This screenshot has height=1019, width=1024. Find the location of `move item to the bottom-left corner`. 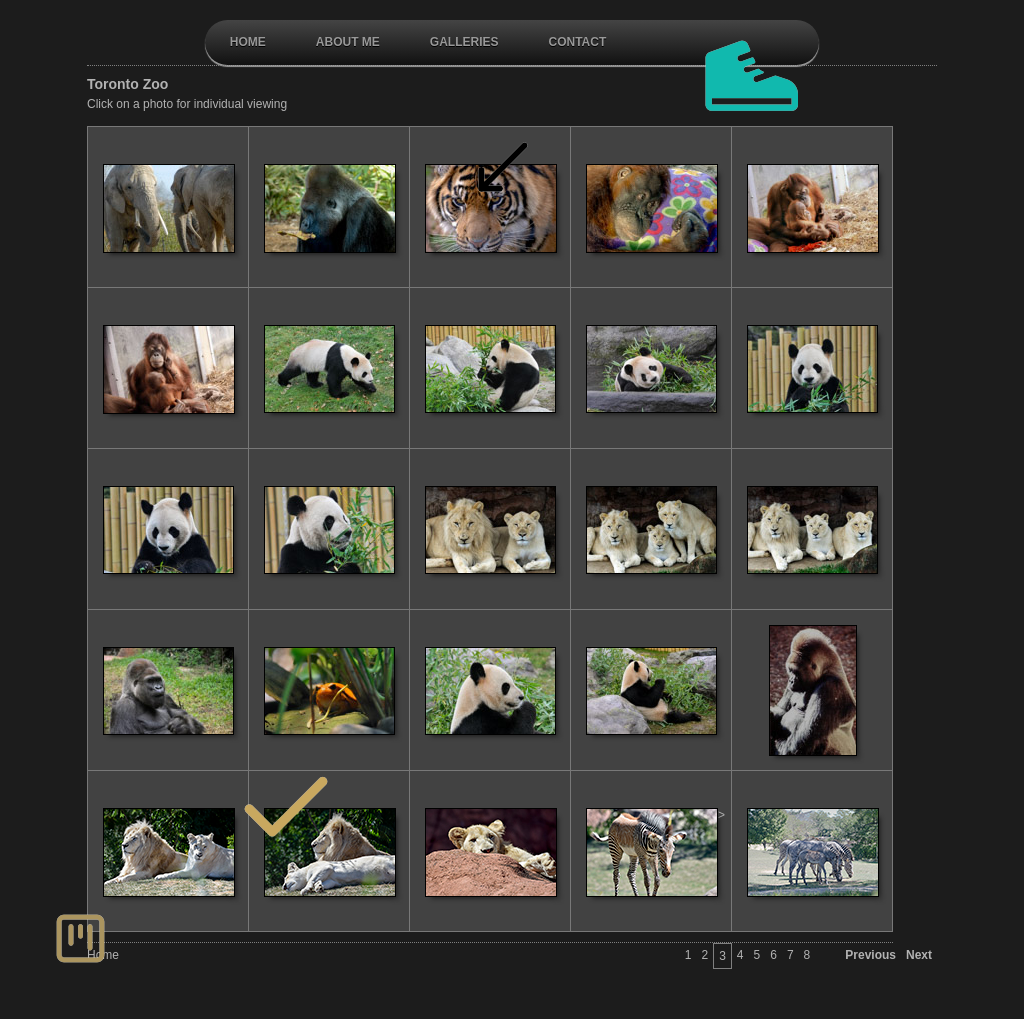

move item to the bottom-left corner is located at coordinates (503, 167).